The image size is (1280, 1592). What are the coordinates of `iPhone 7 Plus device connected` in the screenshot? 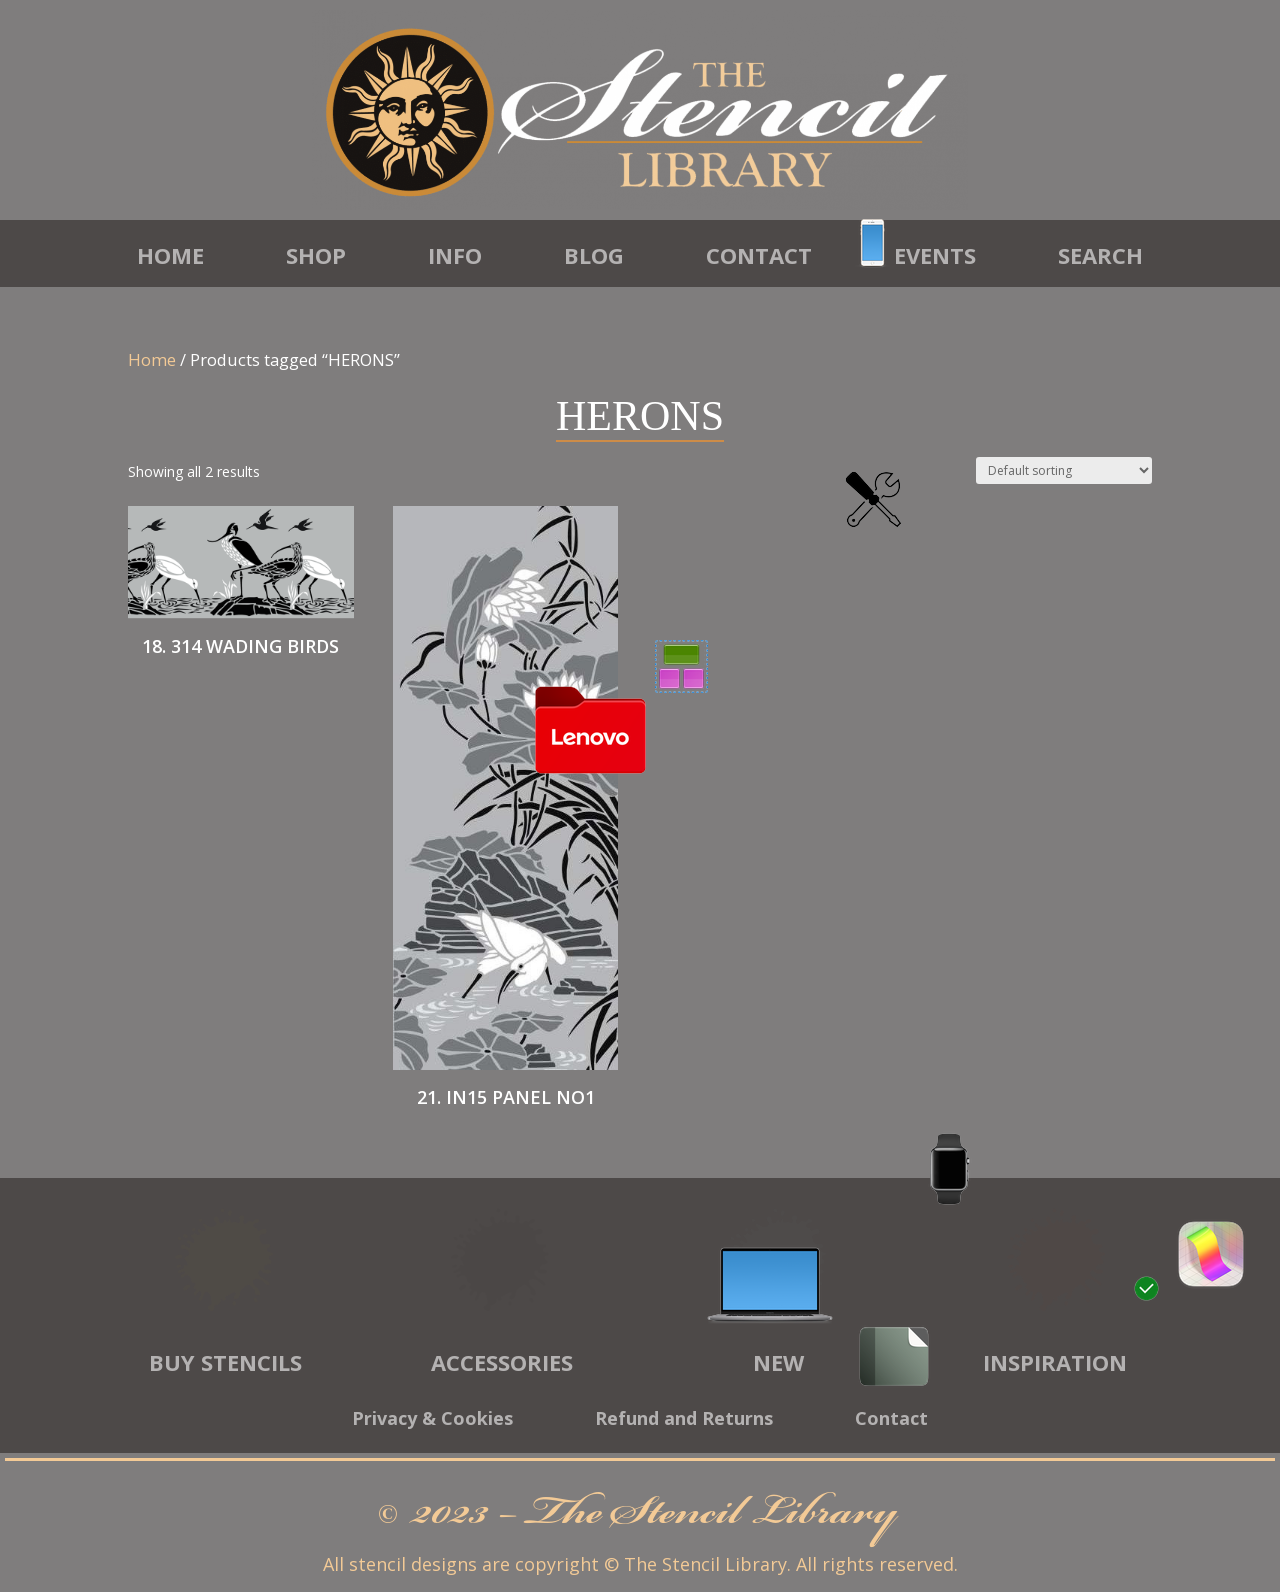 It's located at (872, 243).